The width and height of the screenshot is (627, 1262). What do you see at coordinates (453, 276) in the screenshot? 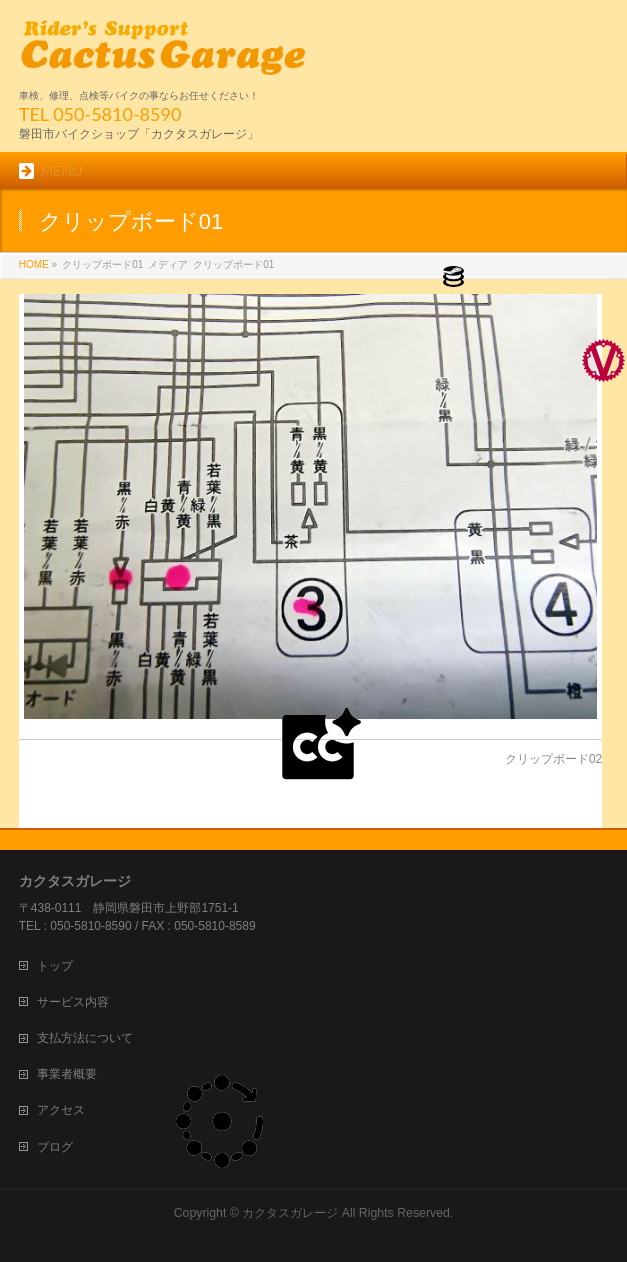
I see `visit steamdb website for steam game statistics` at bounding box center [453, 276].